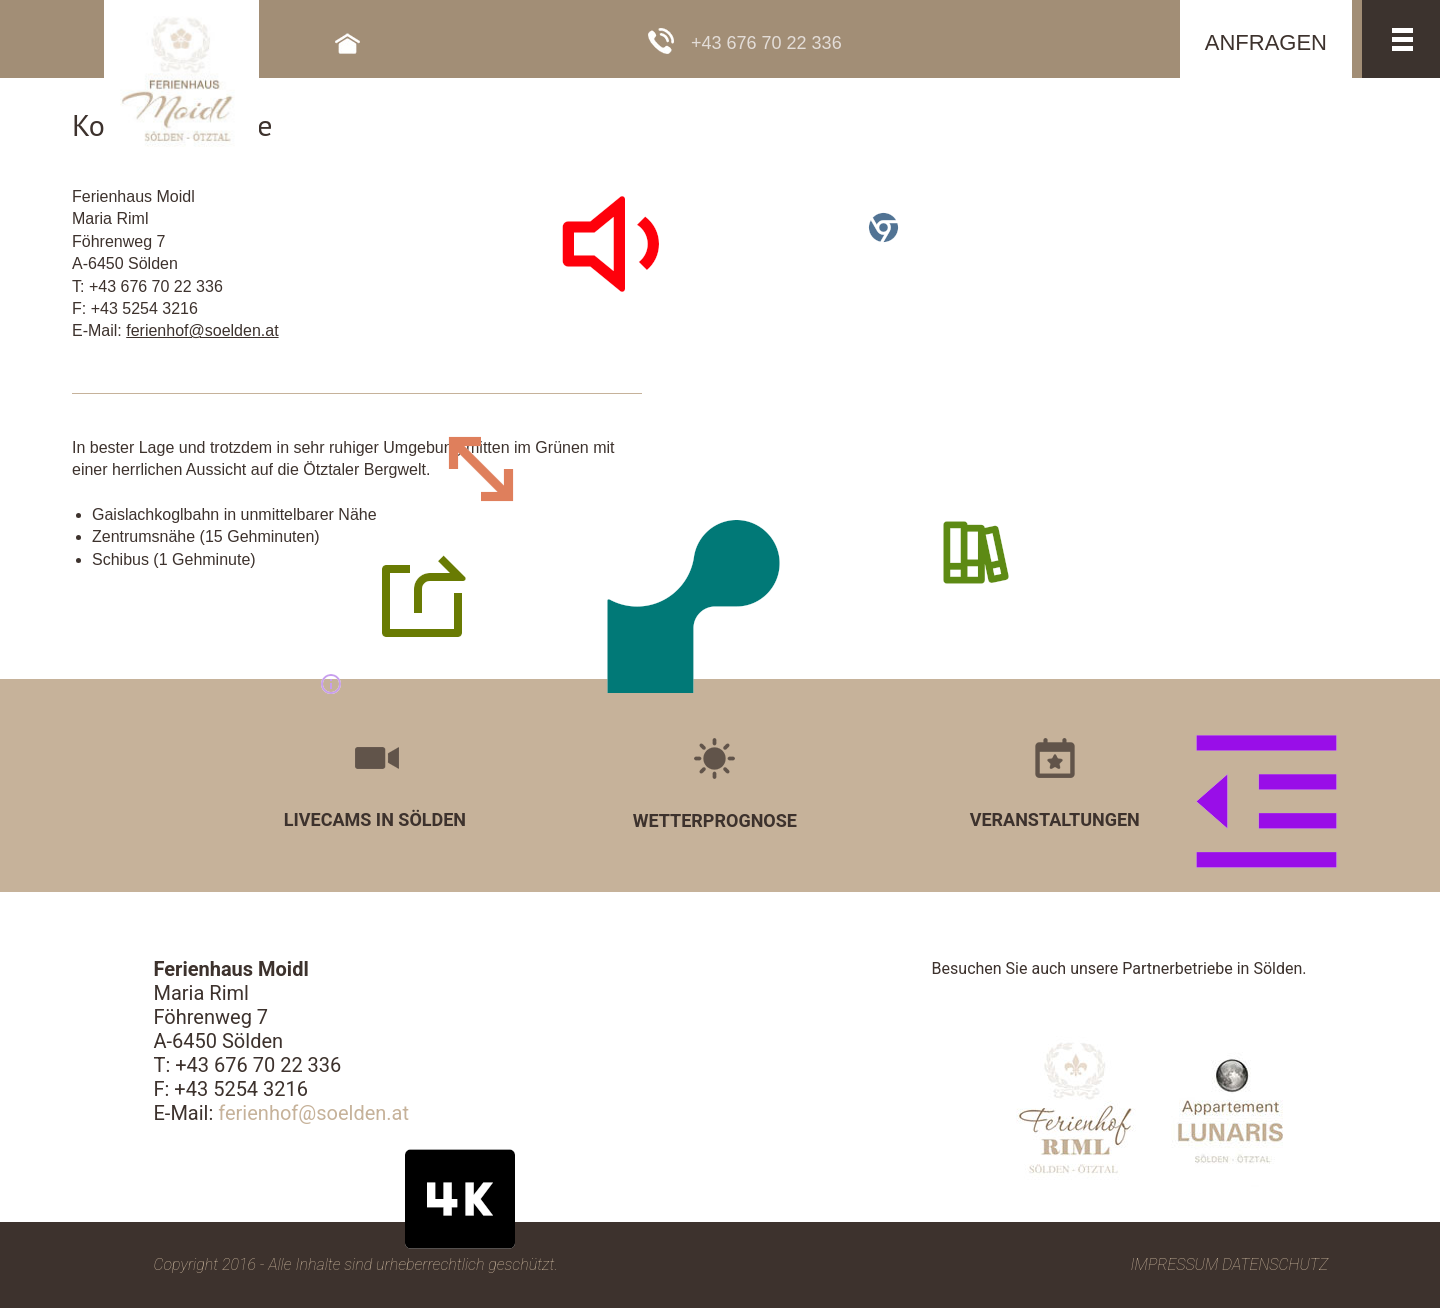  Describe the element at coordinates (974, 552) in the screenshot. I see `browse your digital library` at that location.